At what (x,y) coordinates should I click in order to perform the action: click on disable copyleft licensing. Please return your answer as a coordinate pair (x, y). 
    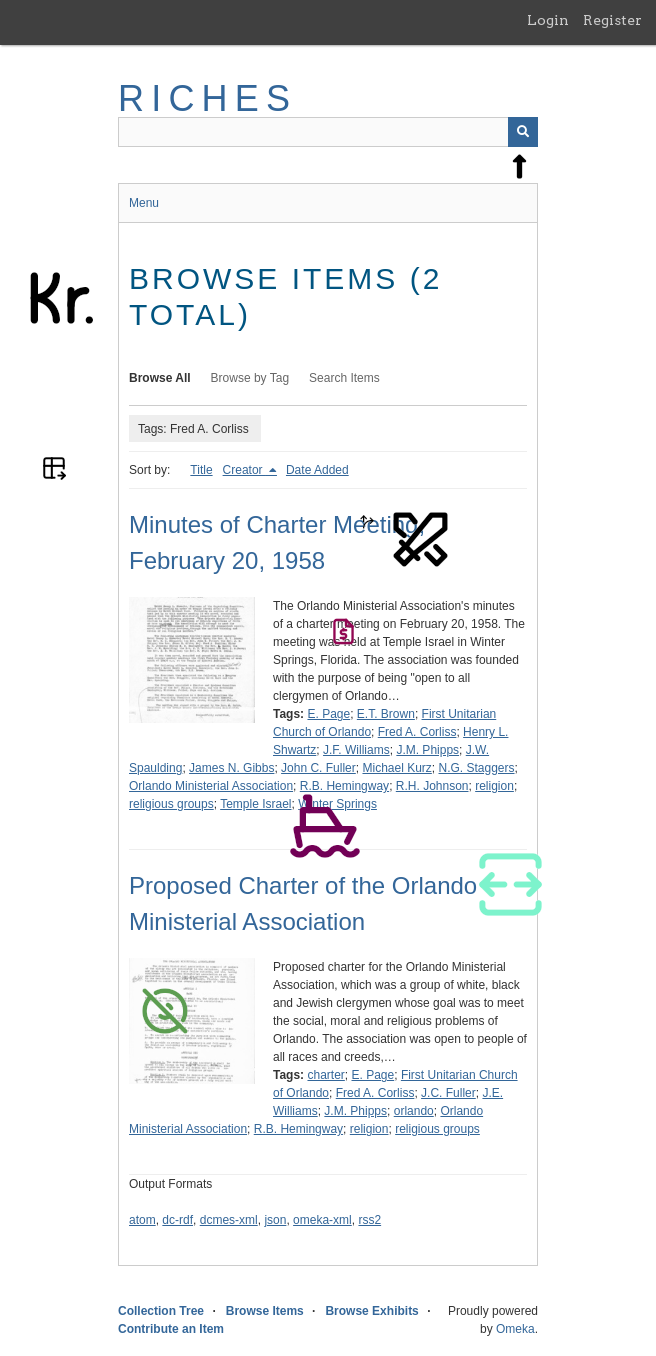
    Looking at the image, I should click on (165, 1011).